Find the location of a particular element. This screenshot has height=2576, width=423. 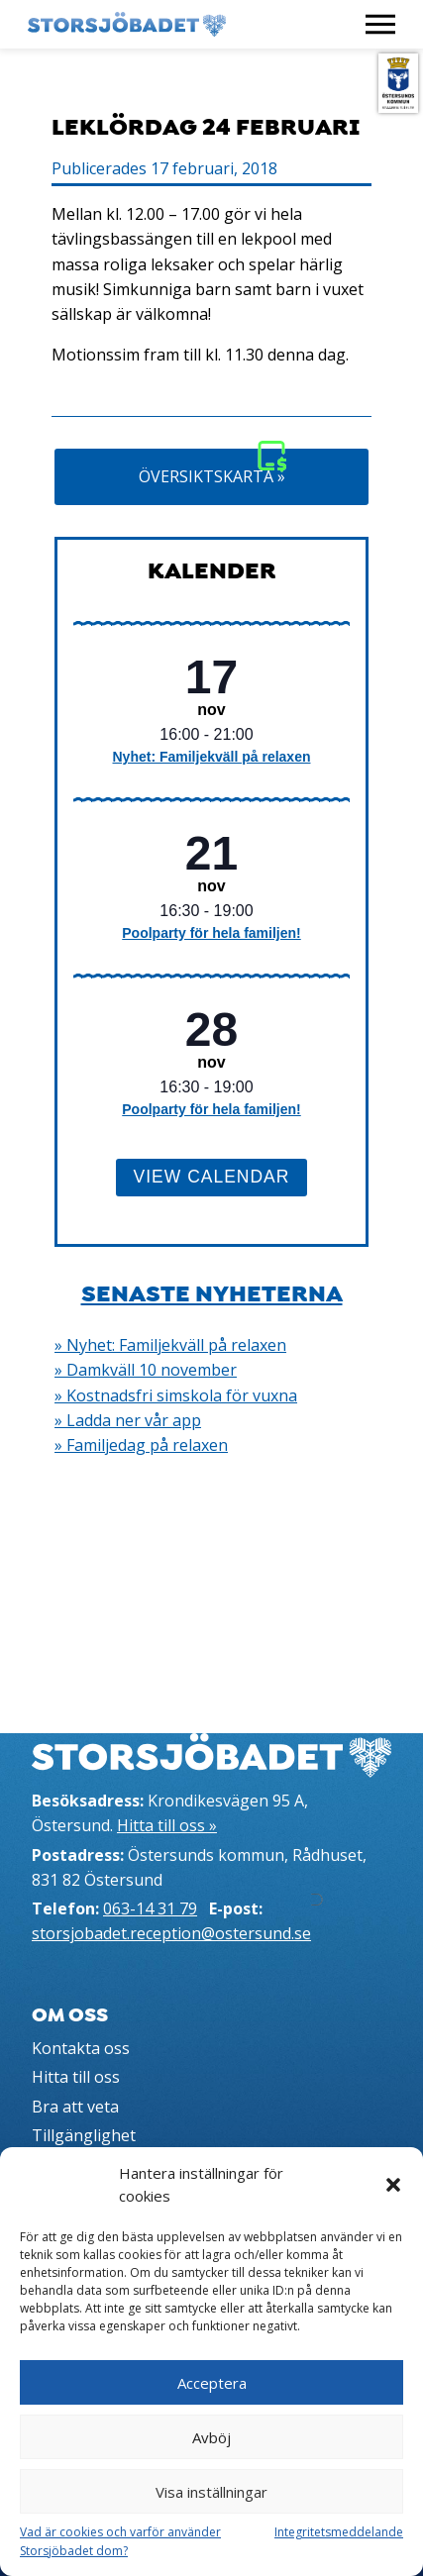

mathematical superset proper of symbol is located at coordinates (316, 1900).